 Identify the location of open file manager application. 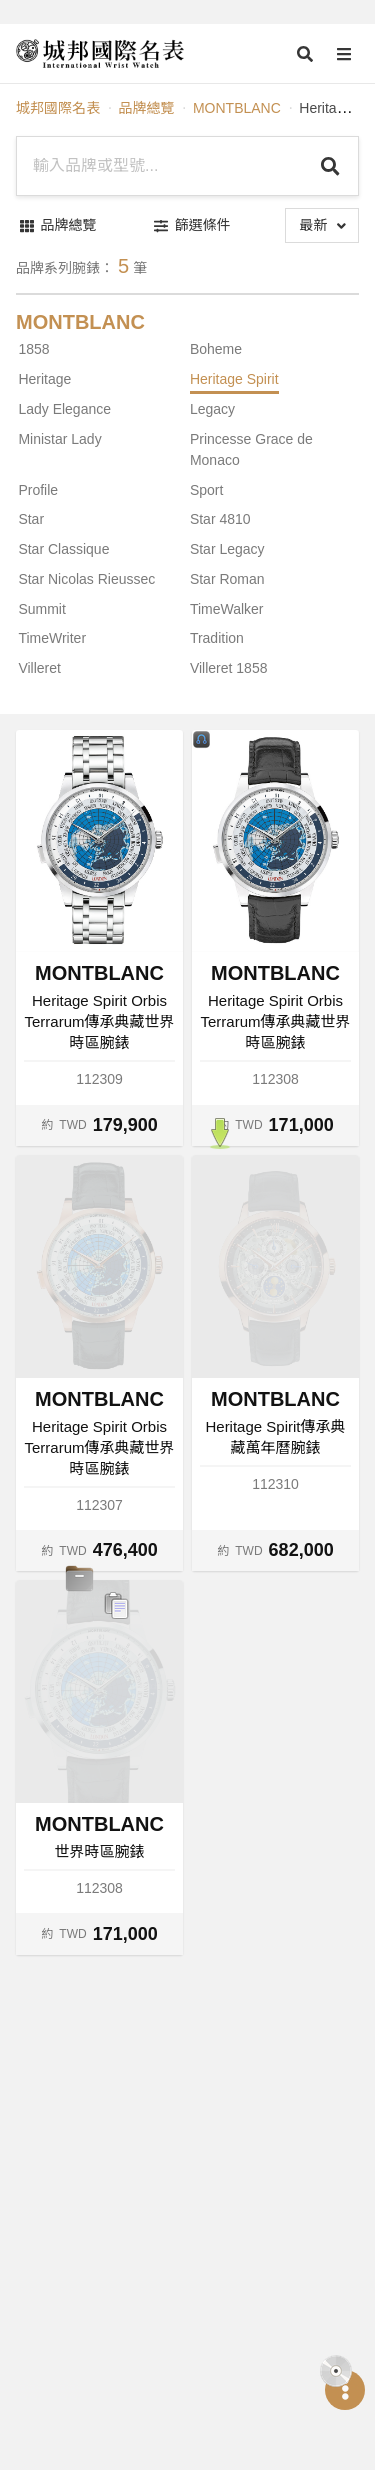
(79, 1578).